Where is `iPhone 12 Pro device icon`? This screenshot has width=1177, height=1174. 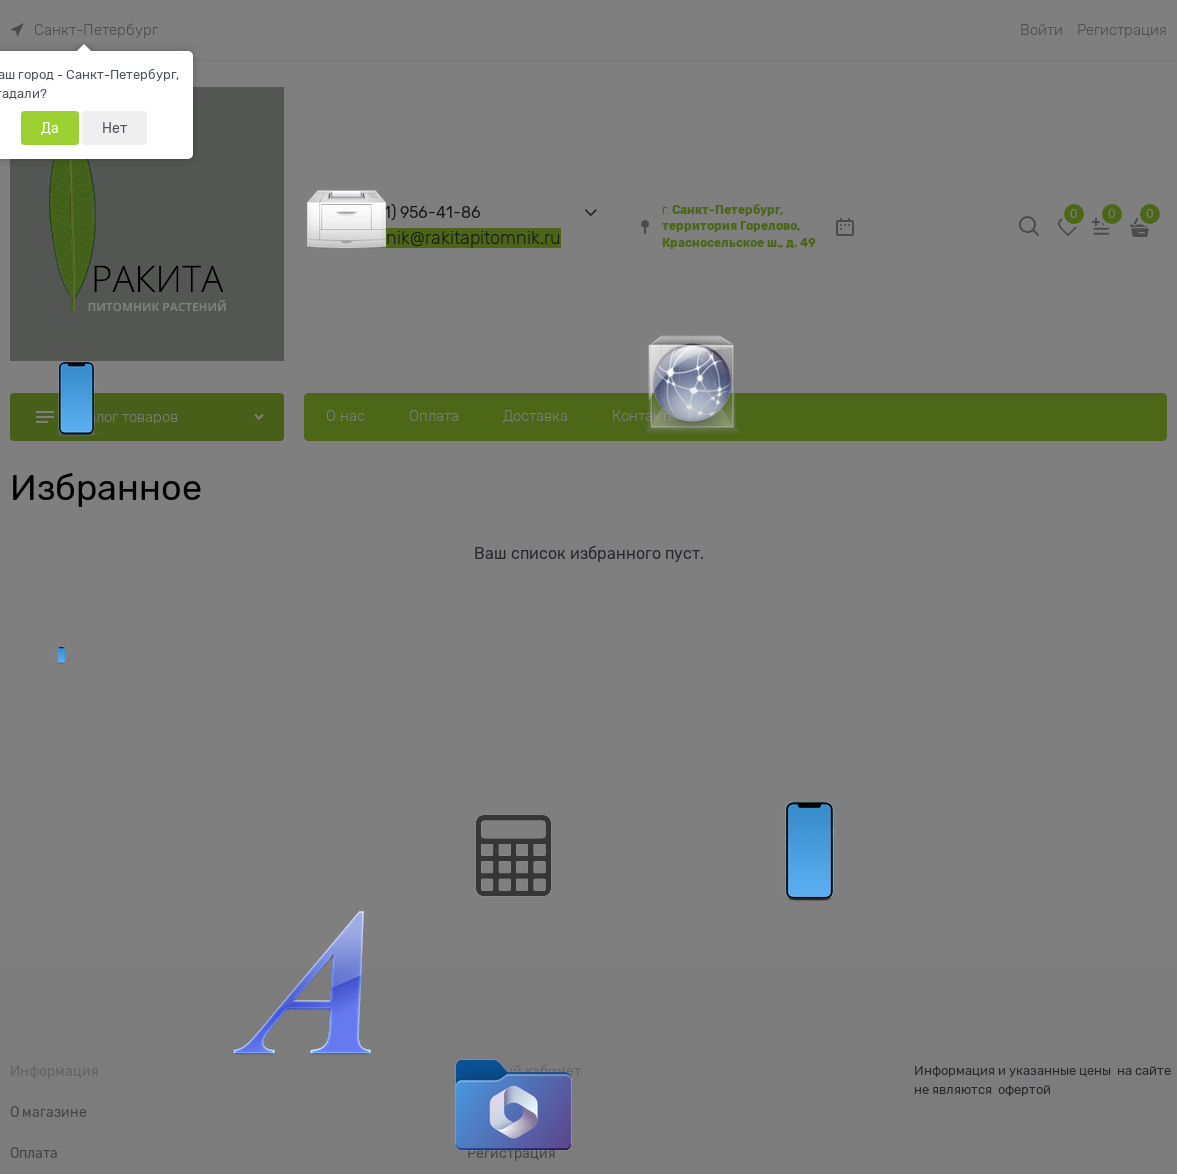
iPhone 12 Pro device icon is located at coordinates (809, 852).